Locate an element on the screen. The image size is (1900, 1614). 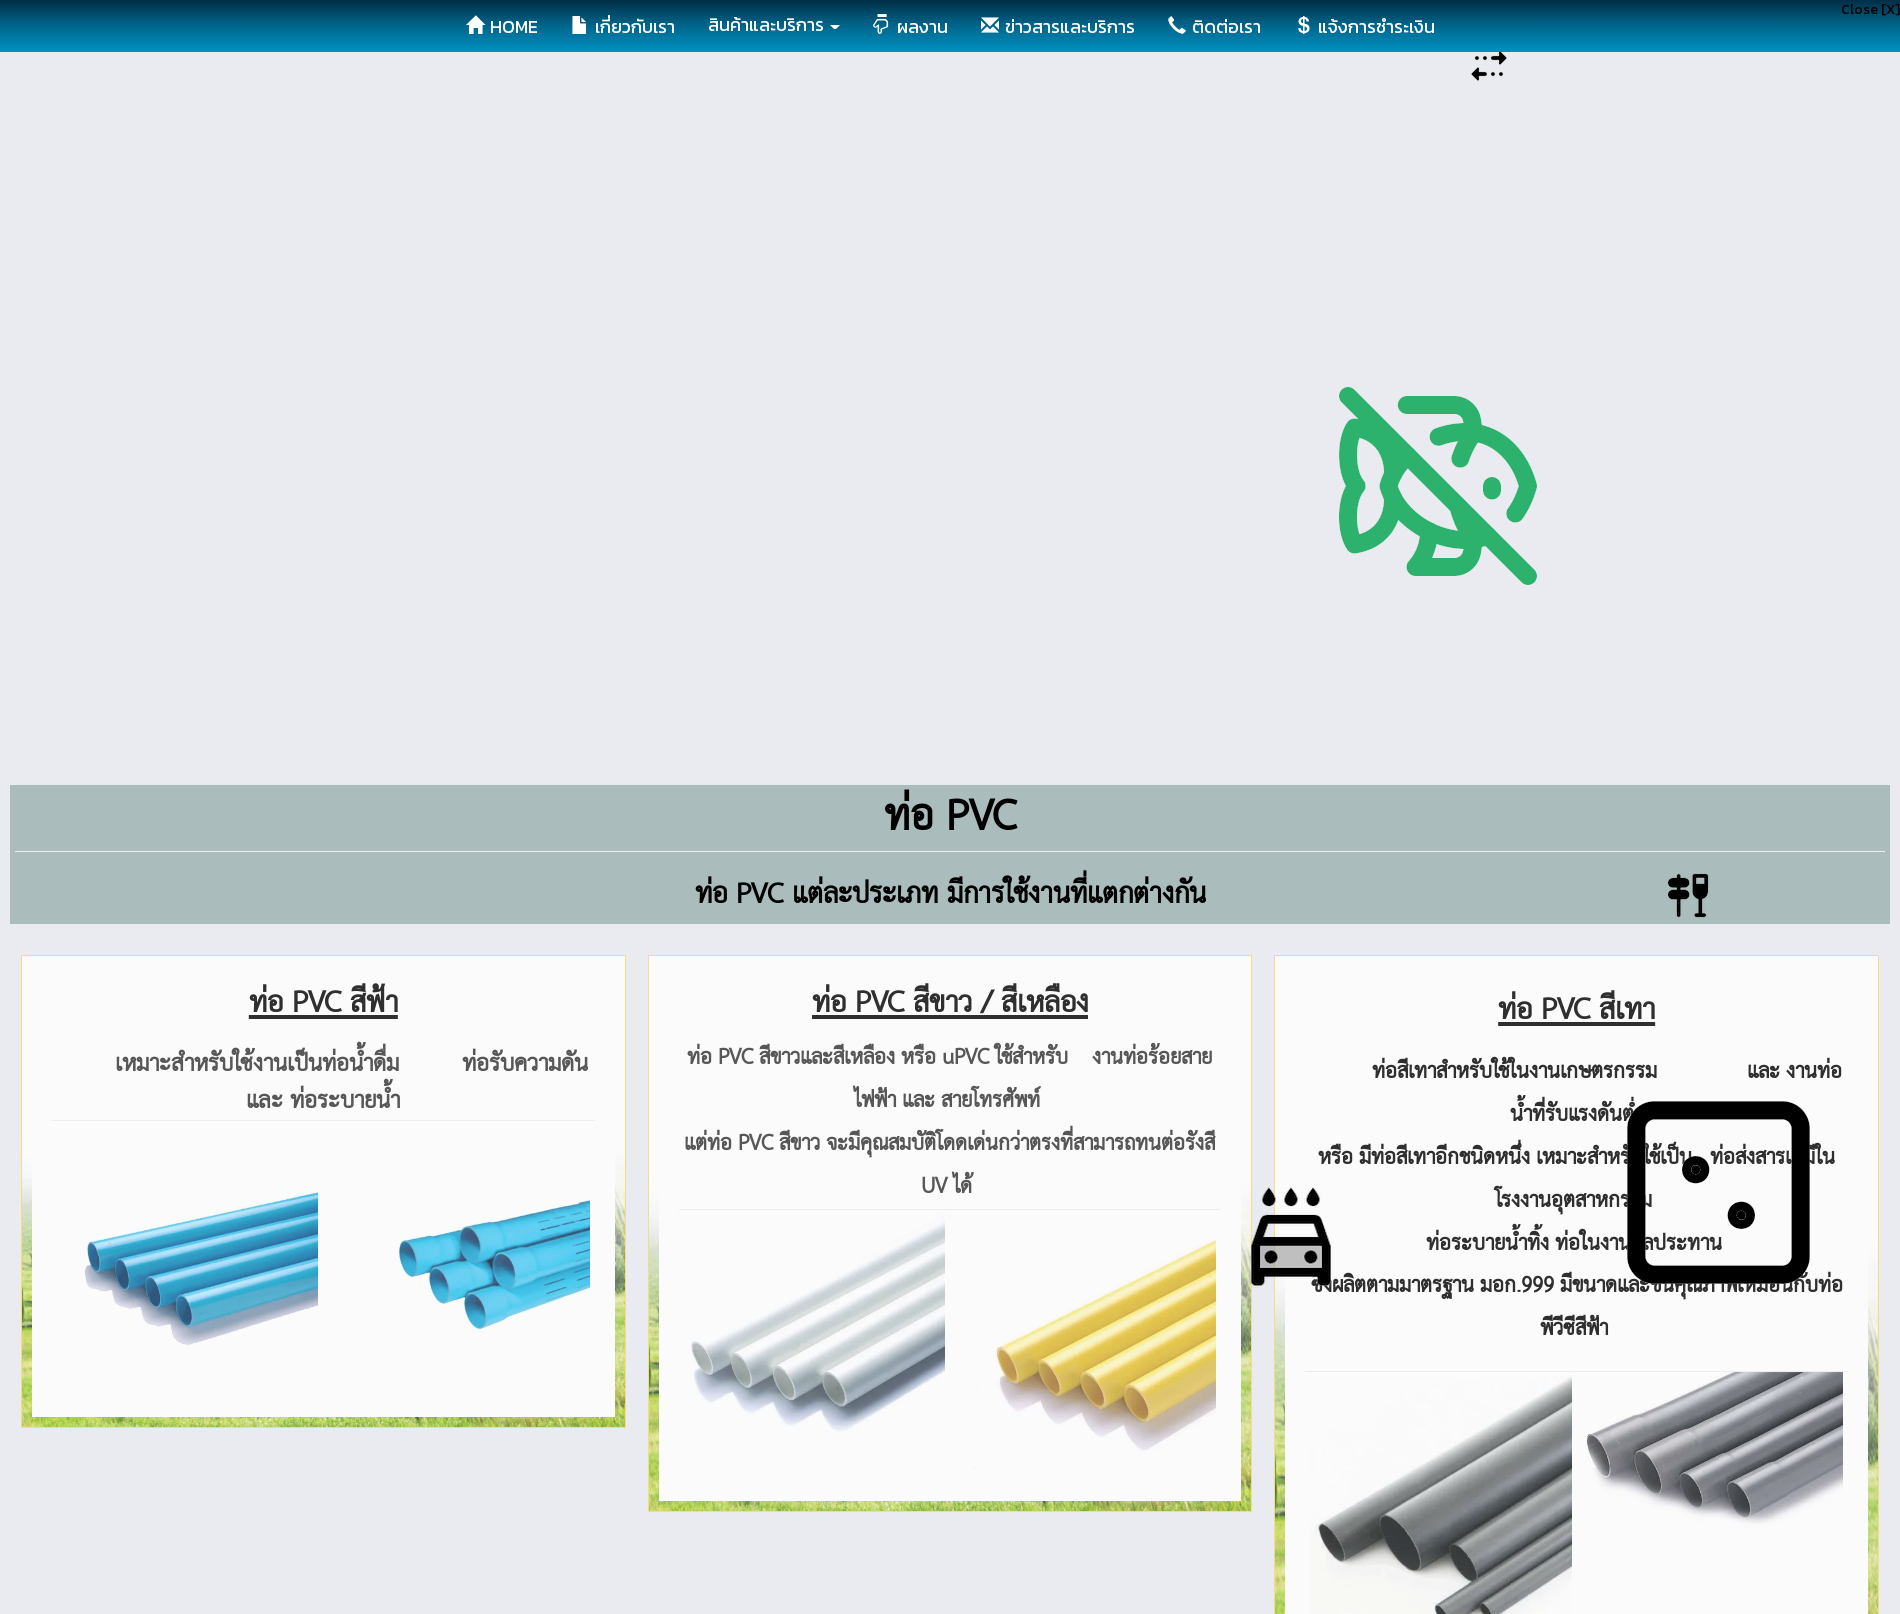
randomize or shuffle content is located at coordinates (1718, 1192).